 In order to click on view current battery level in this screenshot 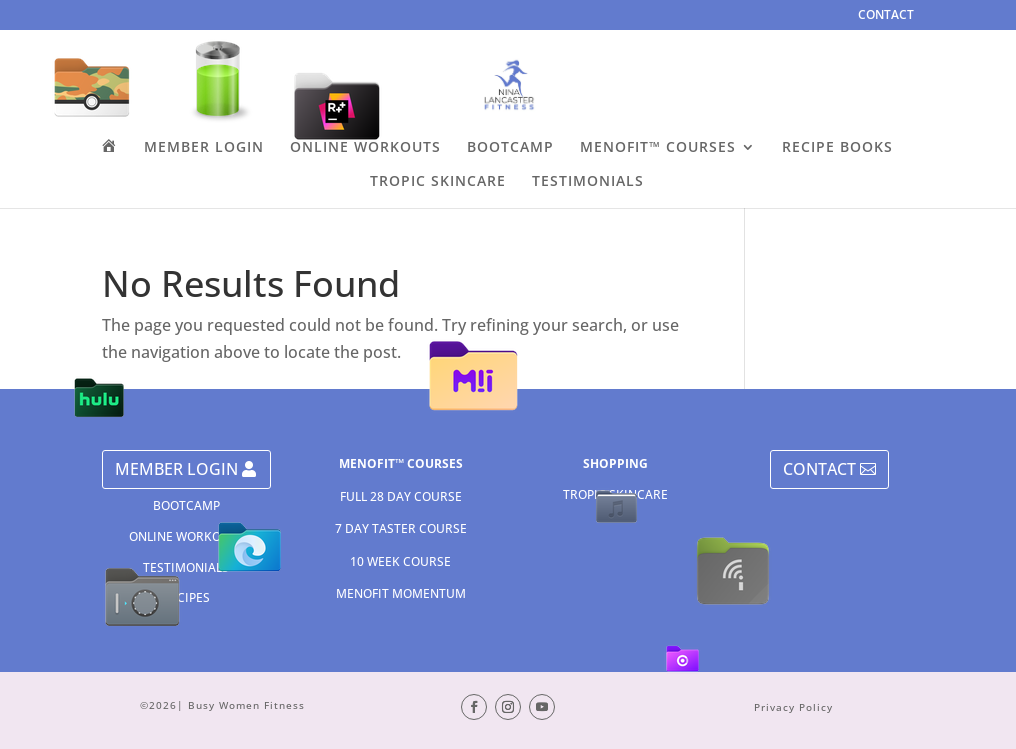, I will do `click(218, 79)`.